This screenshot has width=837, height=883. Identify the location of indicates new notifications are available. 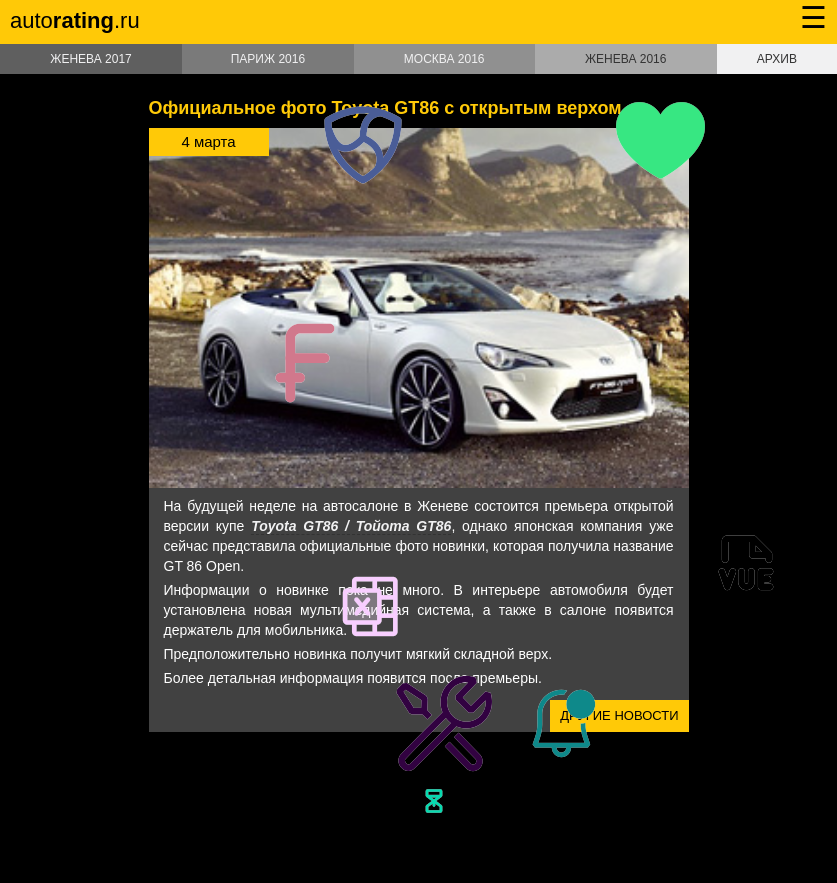
(561, 723).